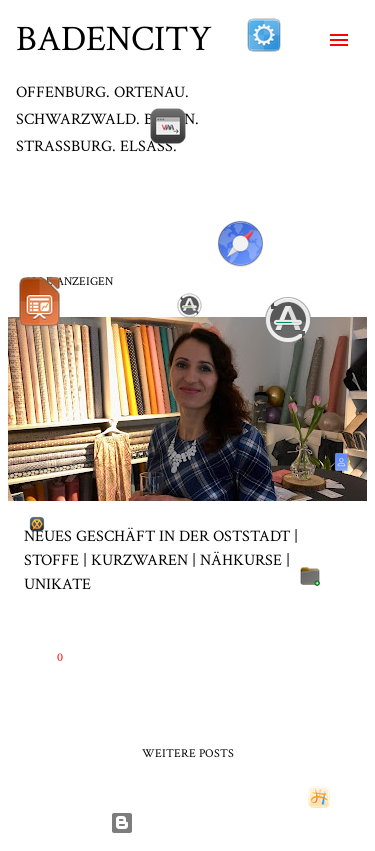  What do you see at coordinates (310, 576) in the screenshot?
I see `create a new folder` at bounding box center [310, 576].